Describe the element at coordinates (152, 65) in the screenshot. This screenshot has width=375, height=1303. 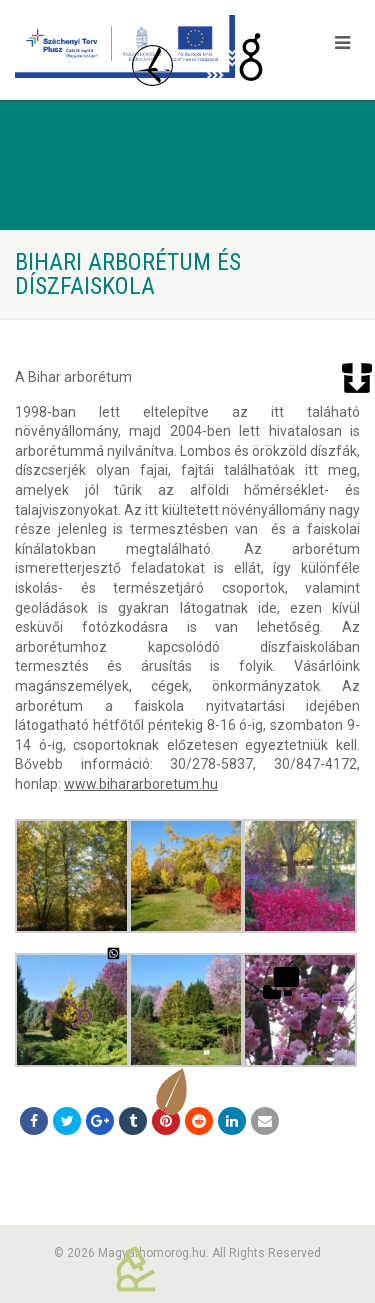
I see `LOT Polish Airlines logo` at that location.